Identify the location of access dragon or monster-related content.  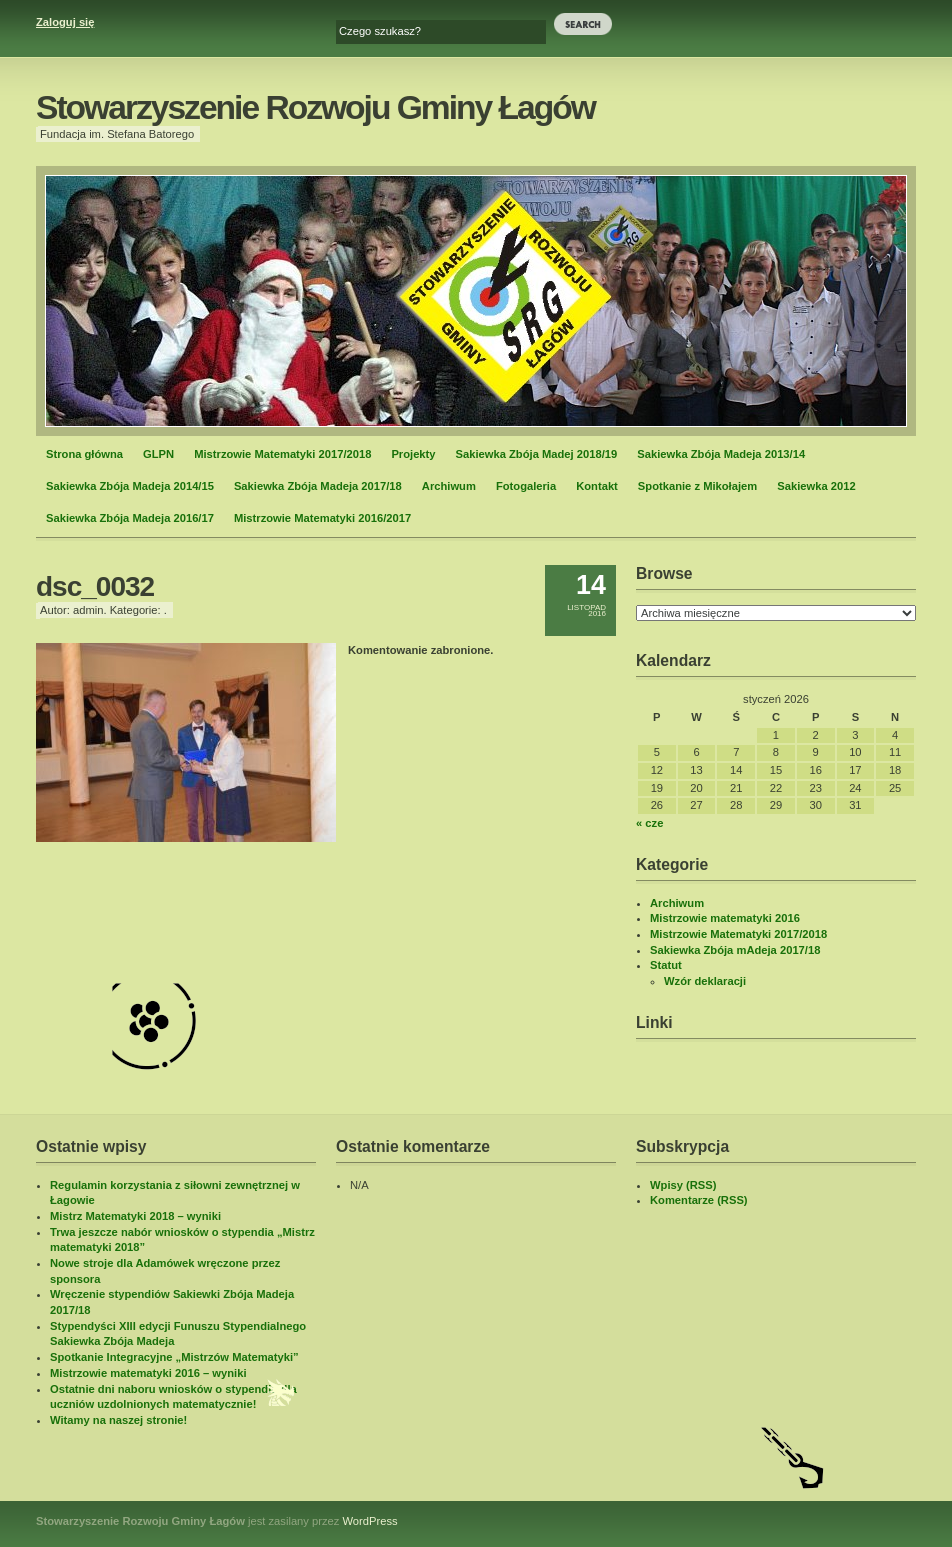
(280, 1392).